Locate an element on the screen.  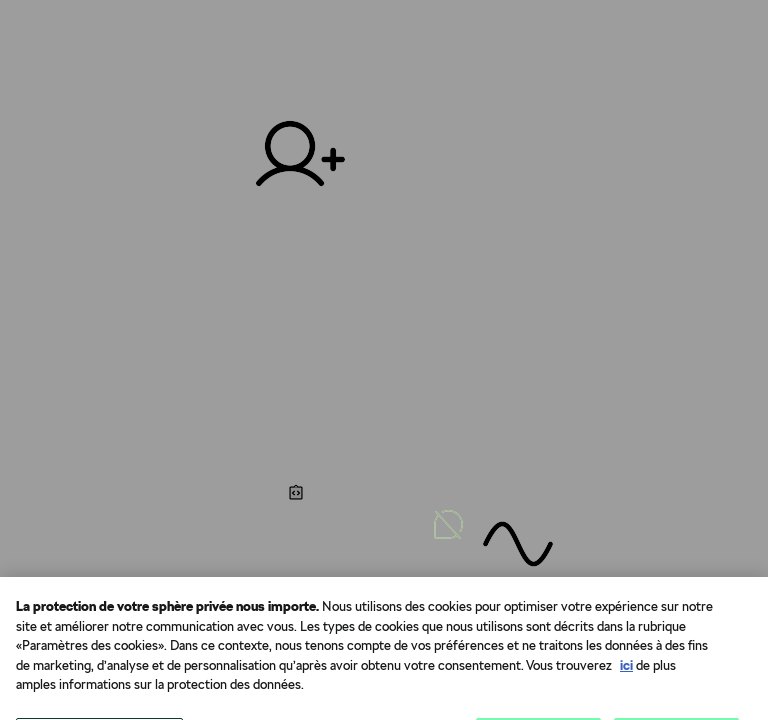
indicates audio or sound wave settings is located at coordinates (518, 544).